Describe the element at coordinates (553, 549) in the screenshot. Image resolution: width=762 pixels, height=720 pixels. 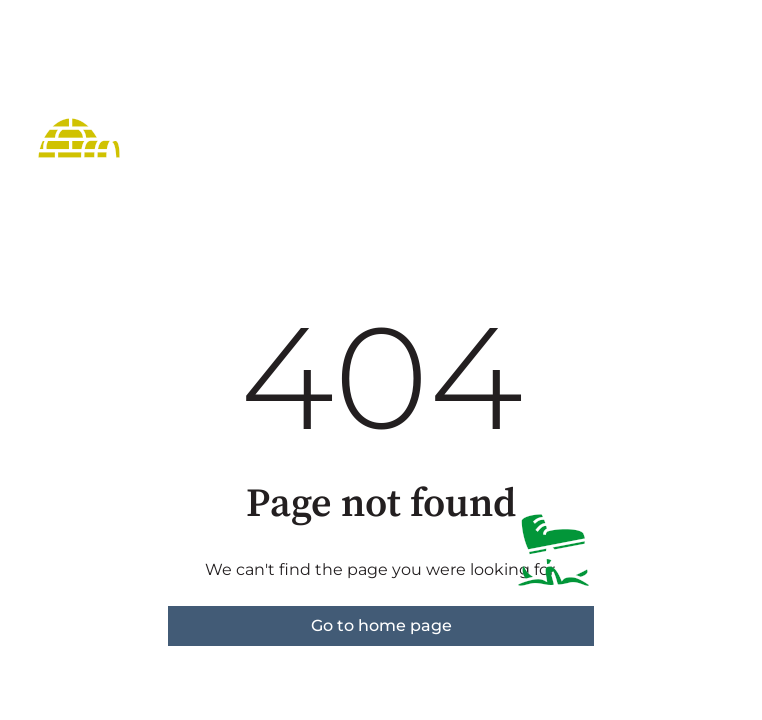
I see `hazard warning indicating slippery surface` at that location.